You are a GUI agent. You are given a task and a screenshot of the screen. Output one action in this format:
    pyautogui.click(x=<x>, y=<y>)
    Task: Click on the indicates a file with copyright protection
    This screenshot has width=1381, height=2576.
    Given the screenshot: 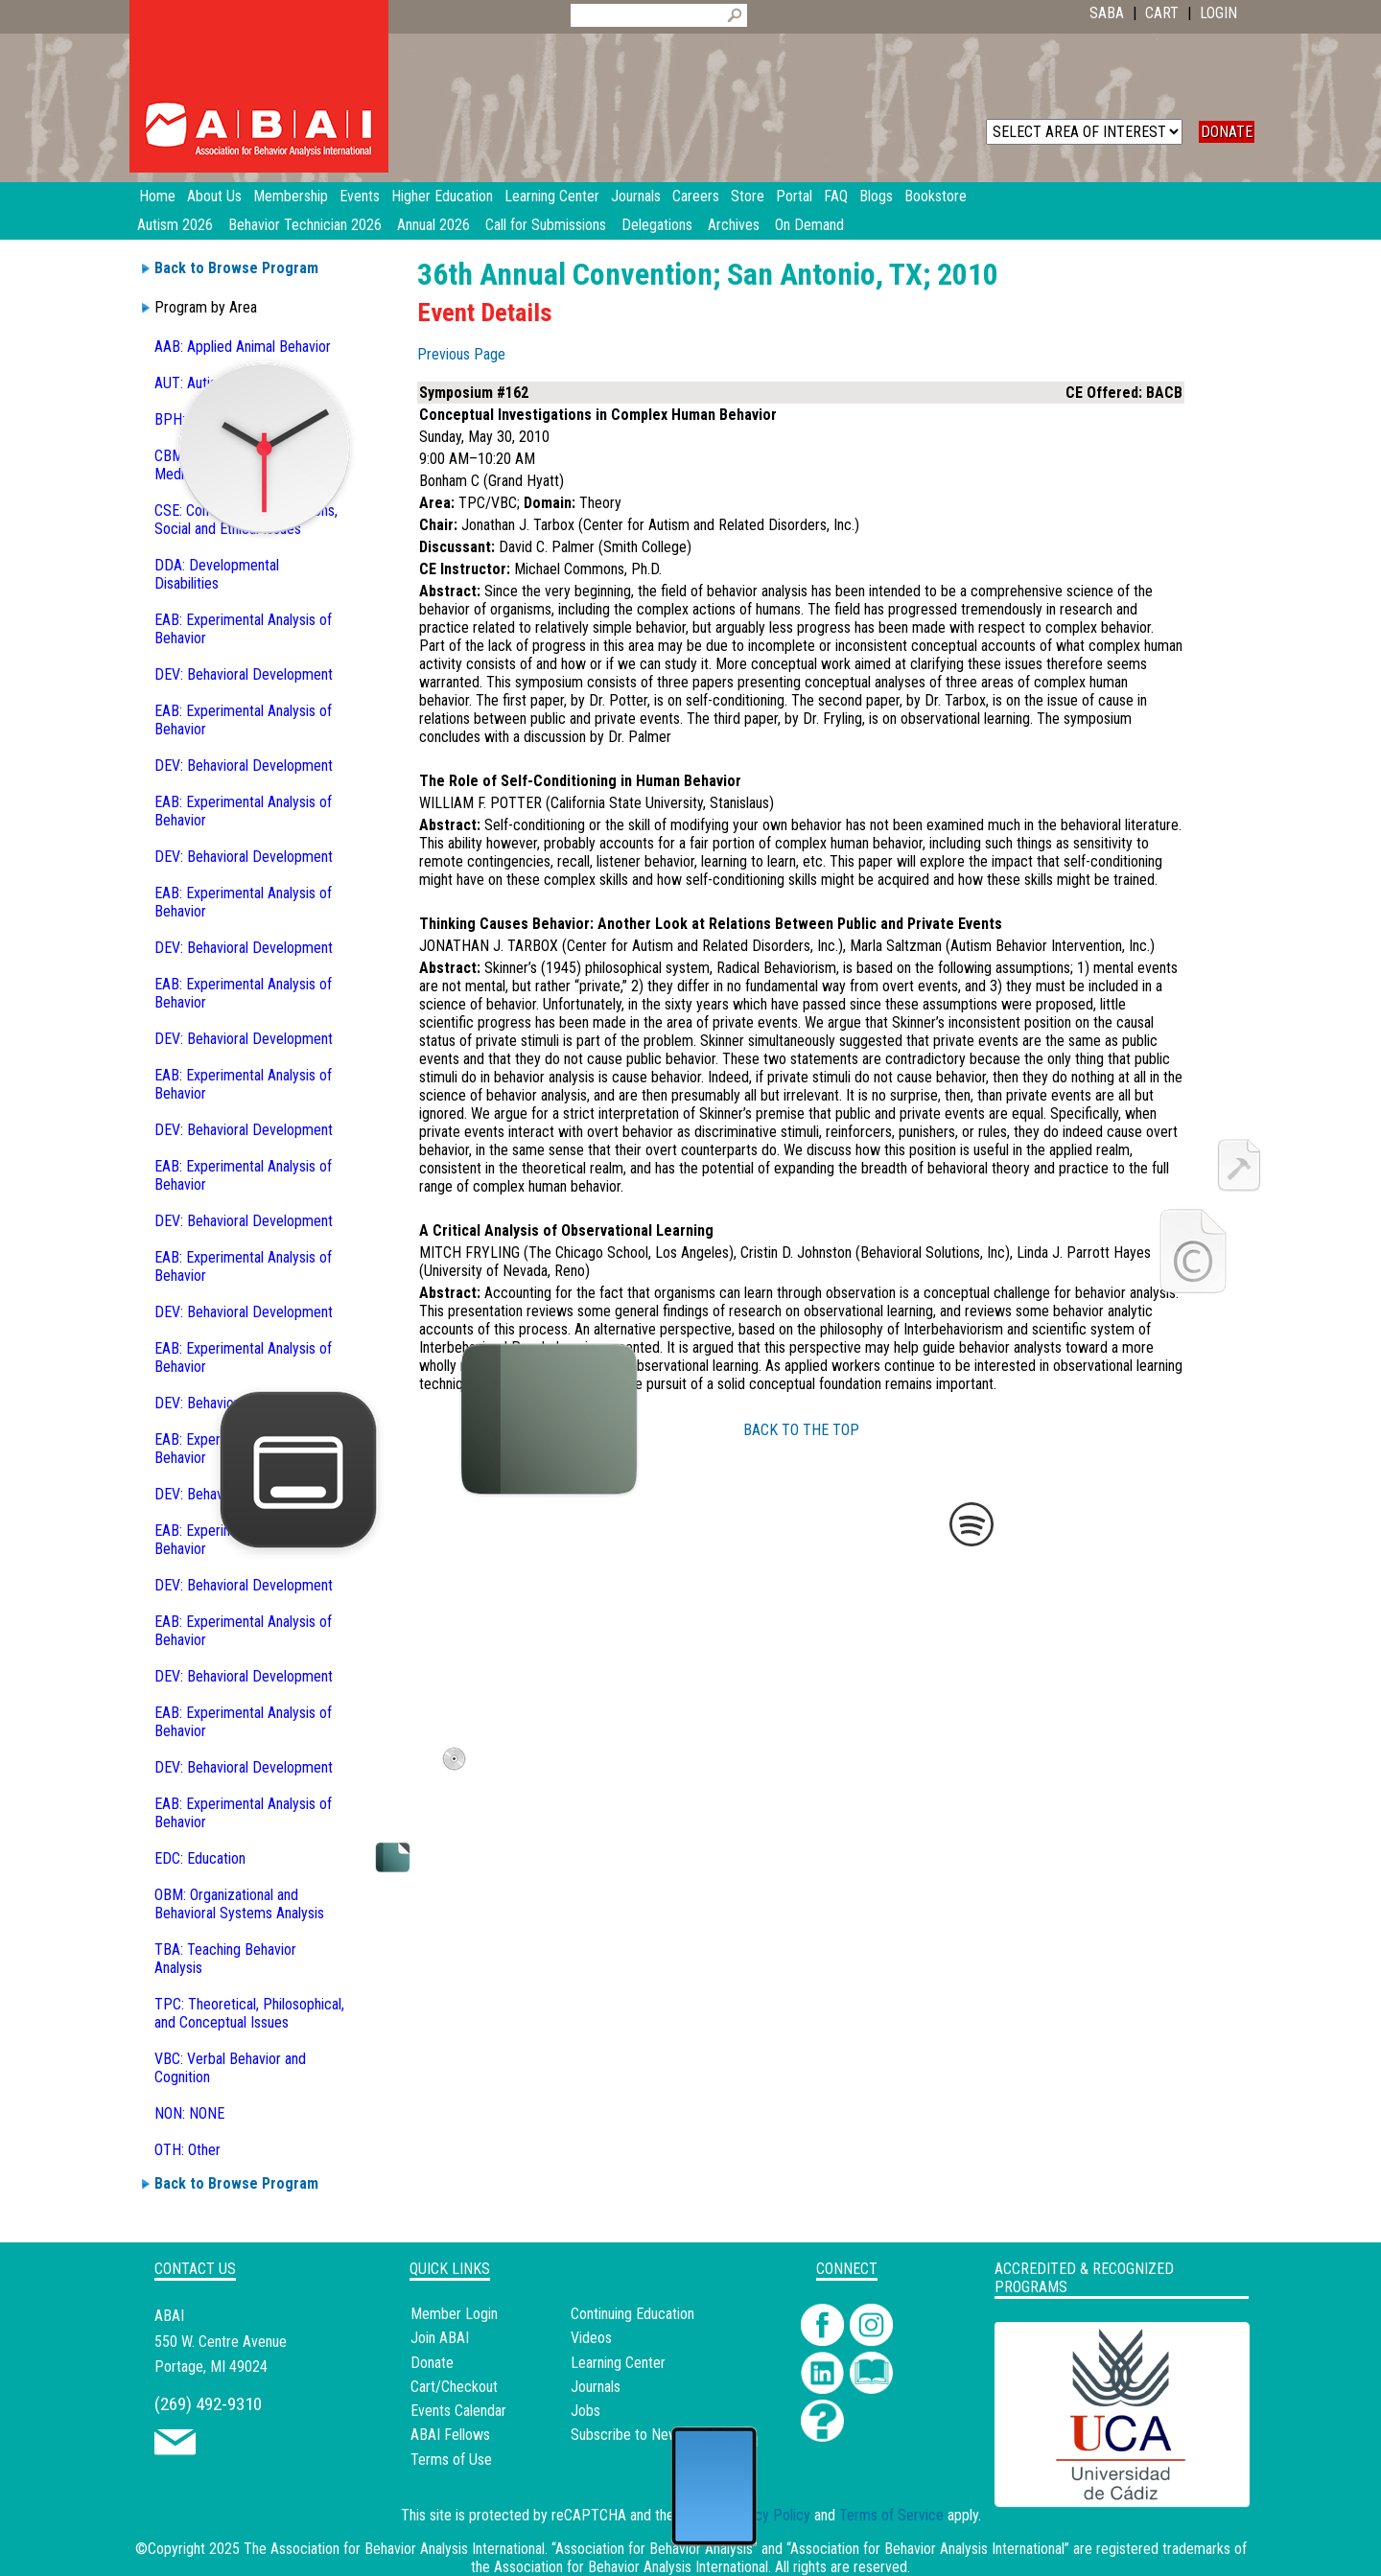 What is the action you would take?
    pyautogui.click(x=1193, y=1251)
    